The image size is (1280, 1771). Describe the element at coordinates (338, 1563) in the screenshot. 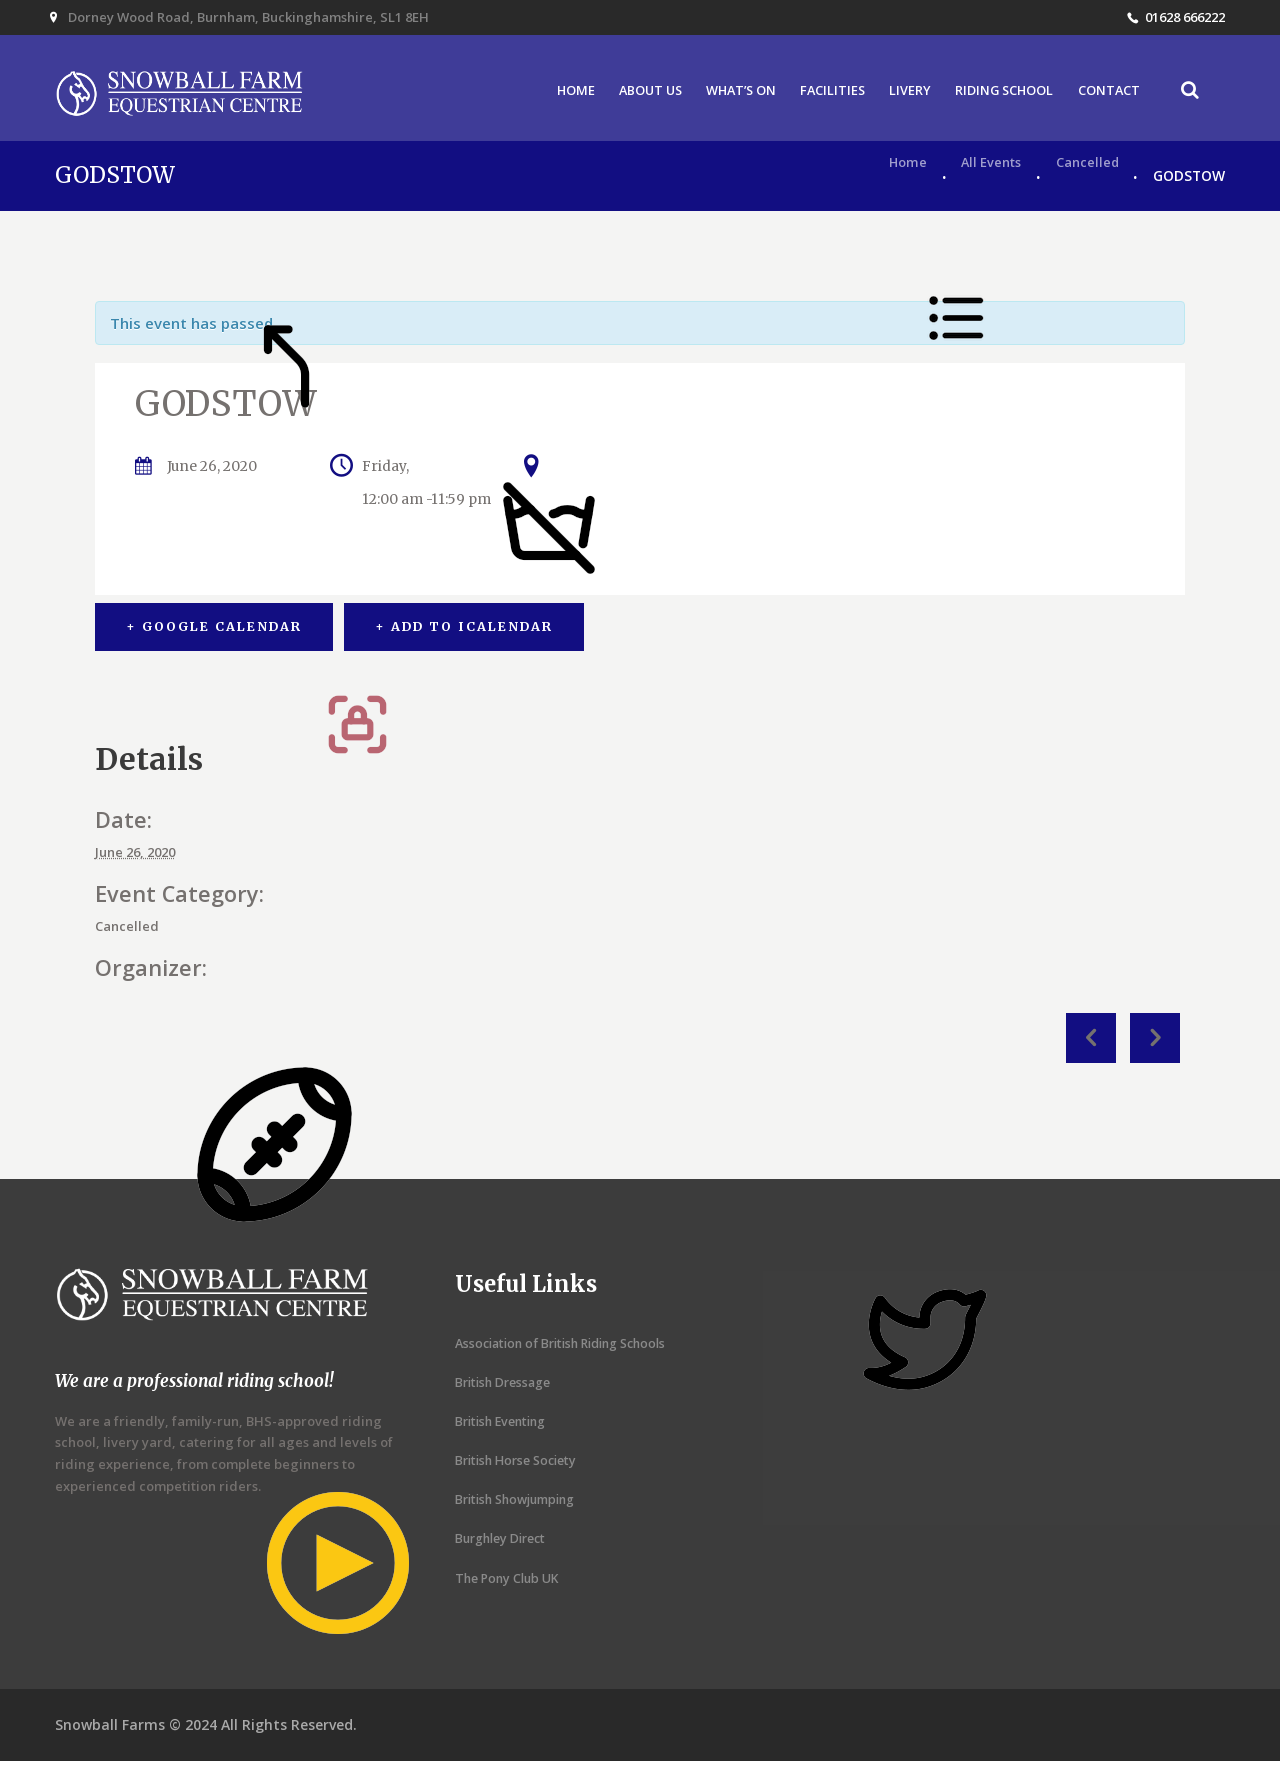

I see `play media or video content` at that location.